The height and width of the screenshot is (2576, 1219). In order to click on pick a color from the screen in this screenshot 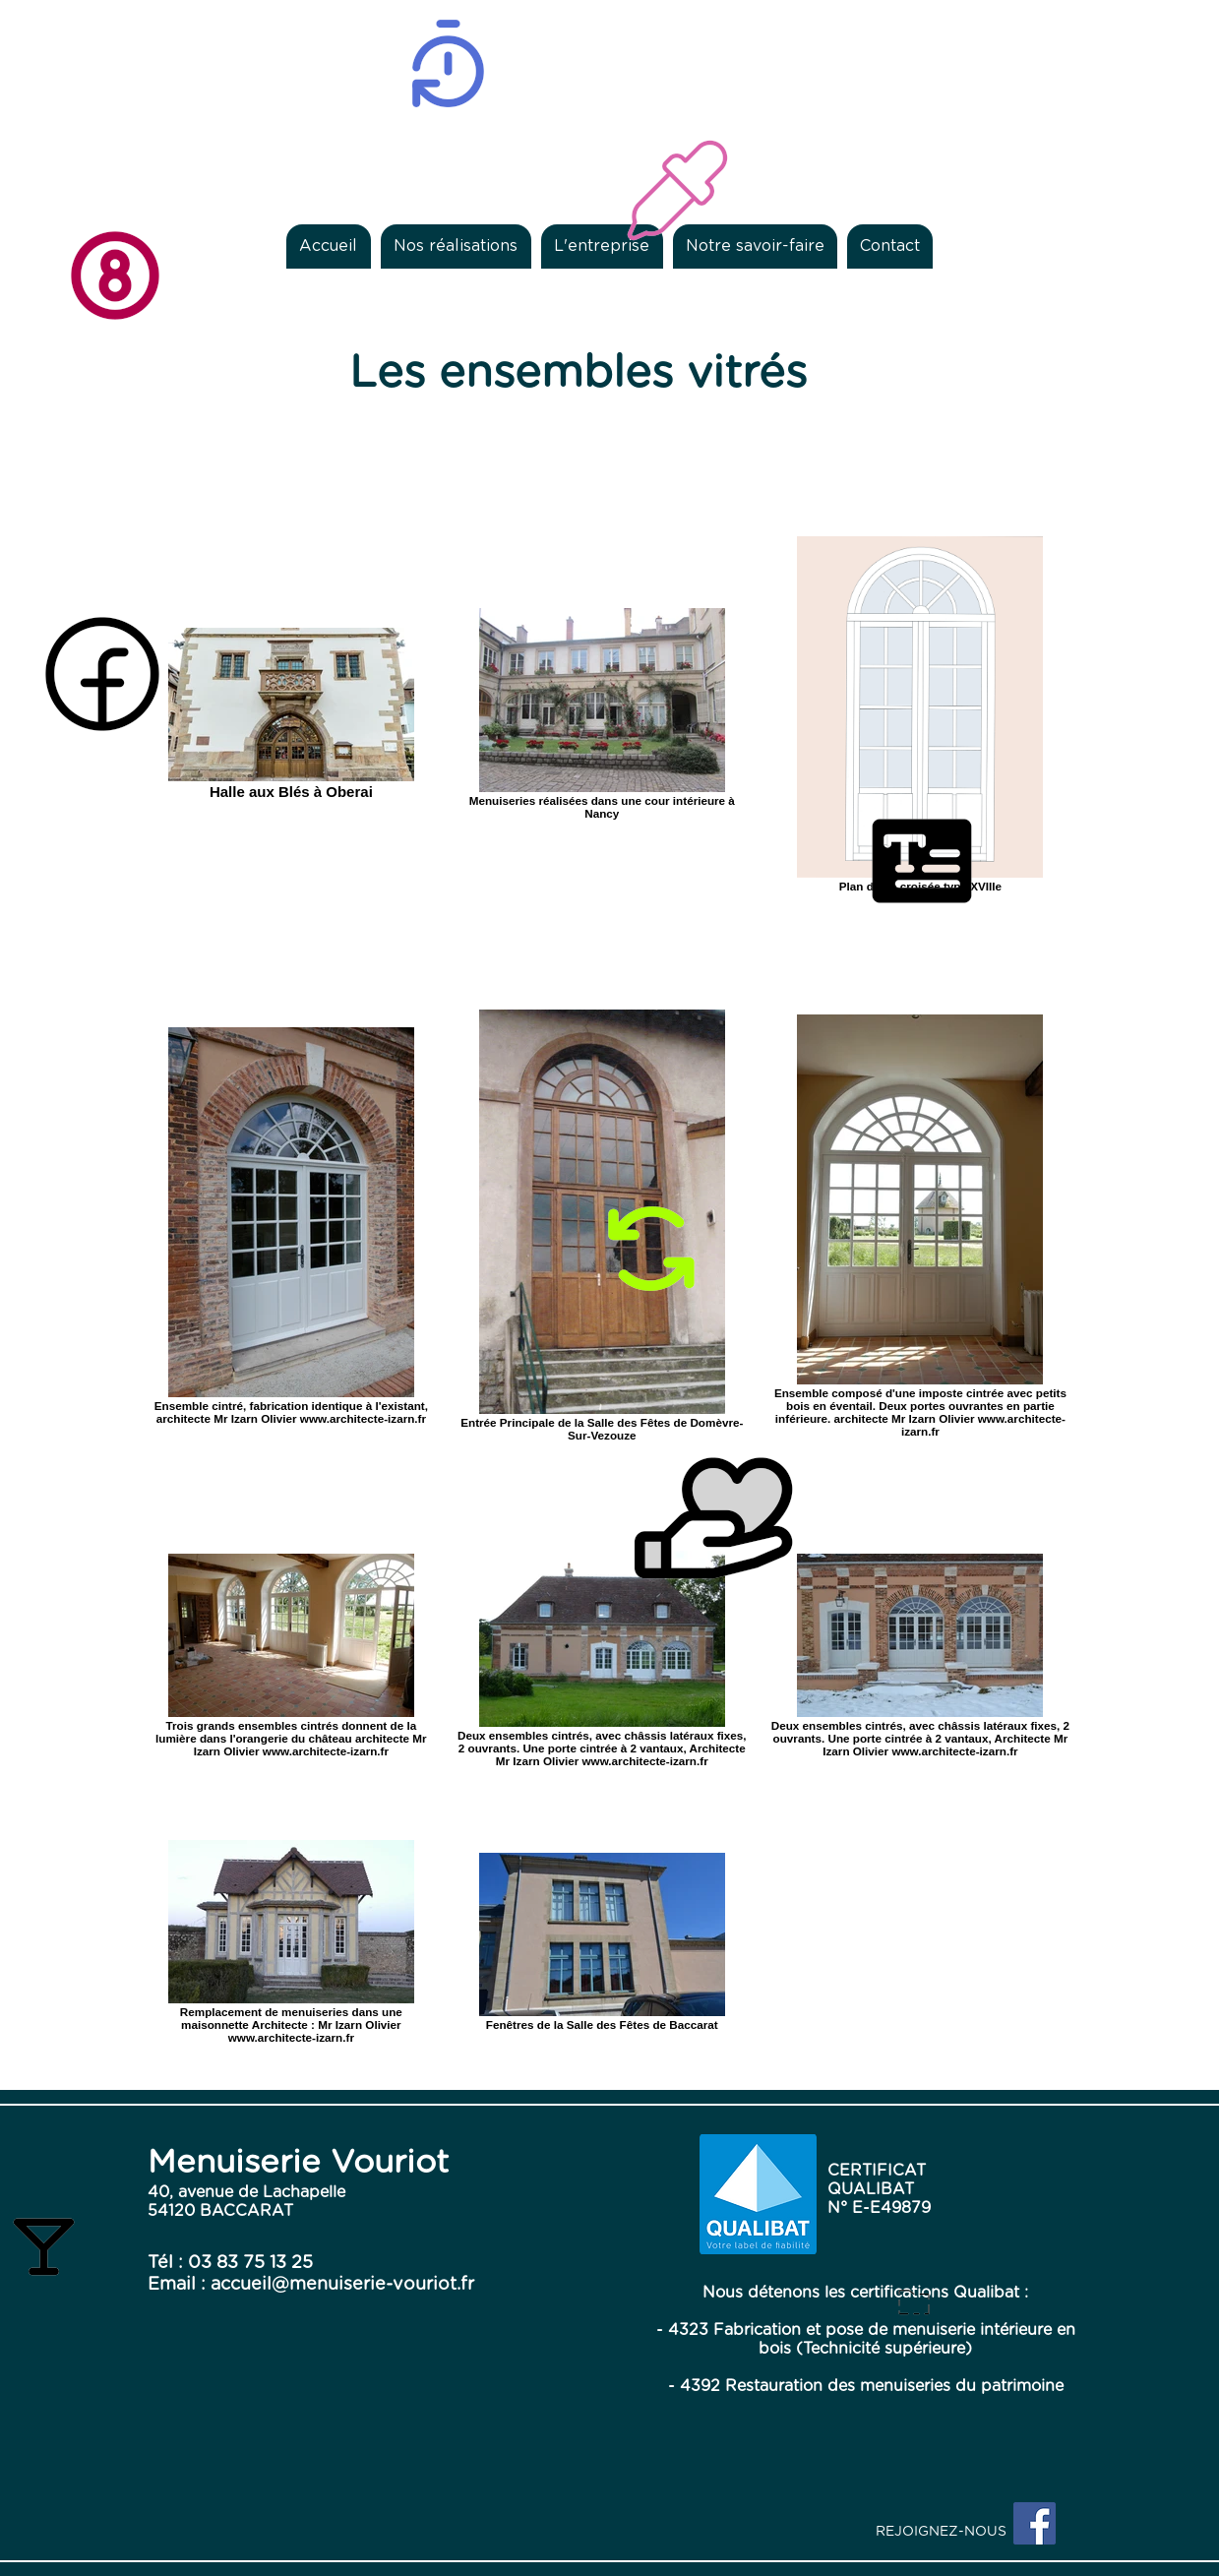, I will do `click(677, 190)`.